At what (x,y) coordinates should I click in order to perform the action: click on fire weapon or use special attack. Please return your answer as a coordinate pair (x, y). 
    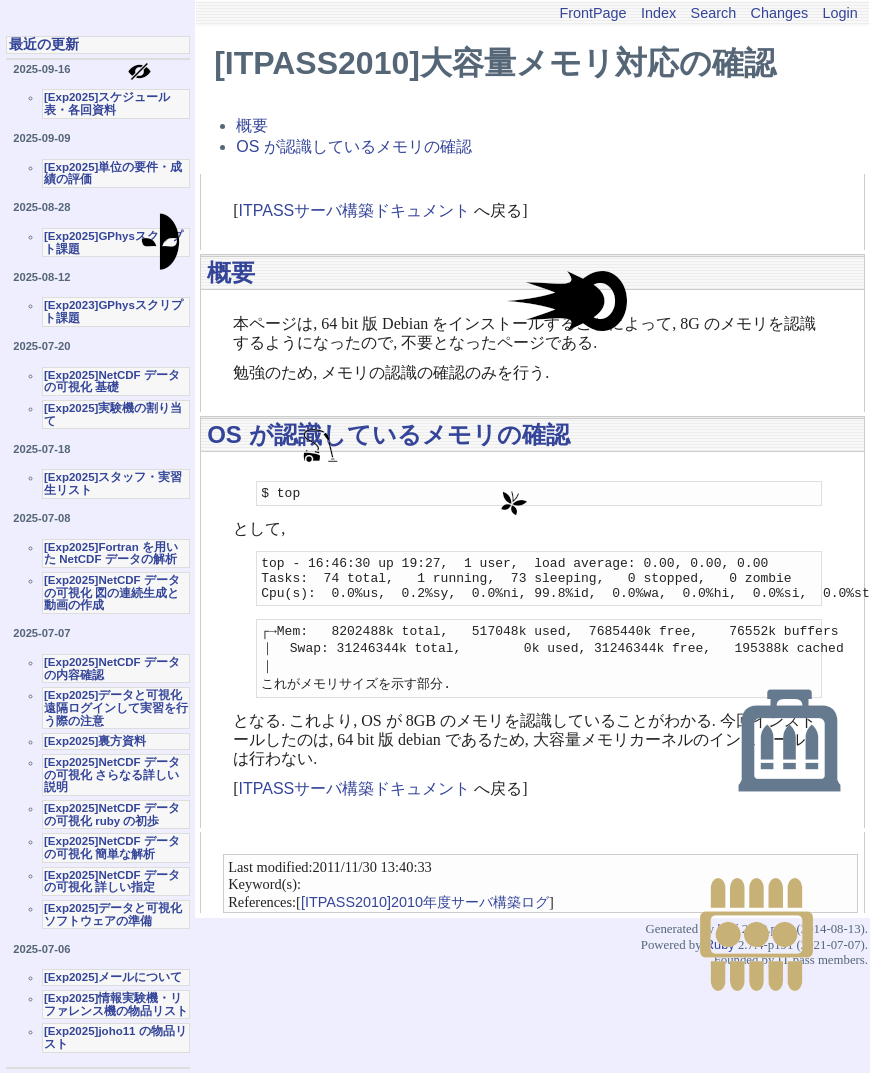
    Looking at the image, I should click on (567, 301).